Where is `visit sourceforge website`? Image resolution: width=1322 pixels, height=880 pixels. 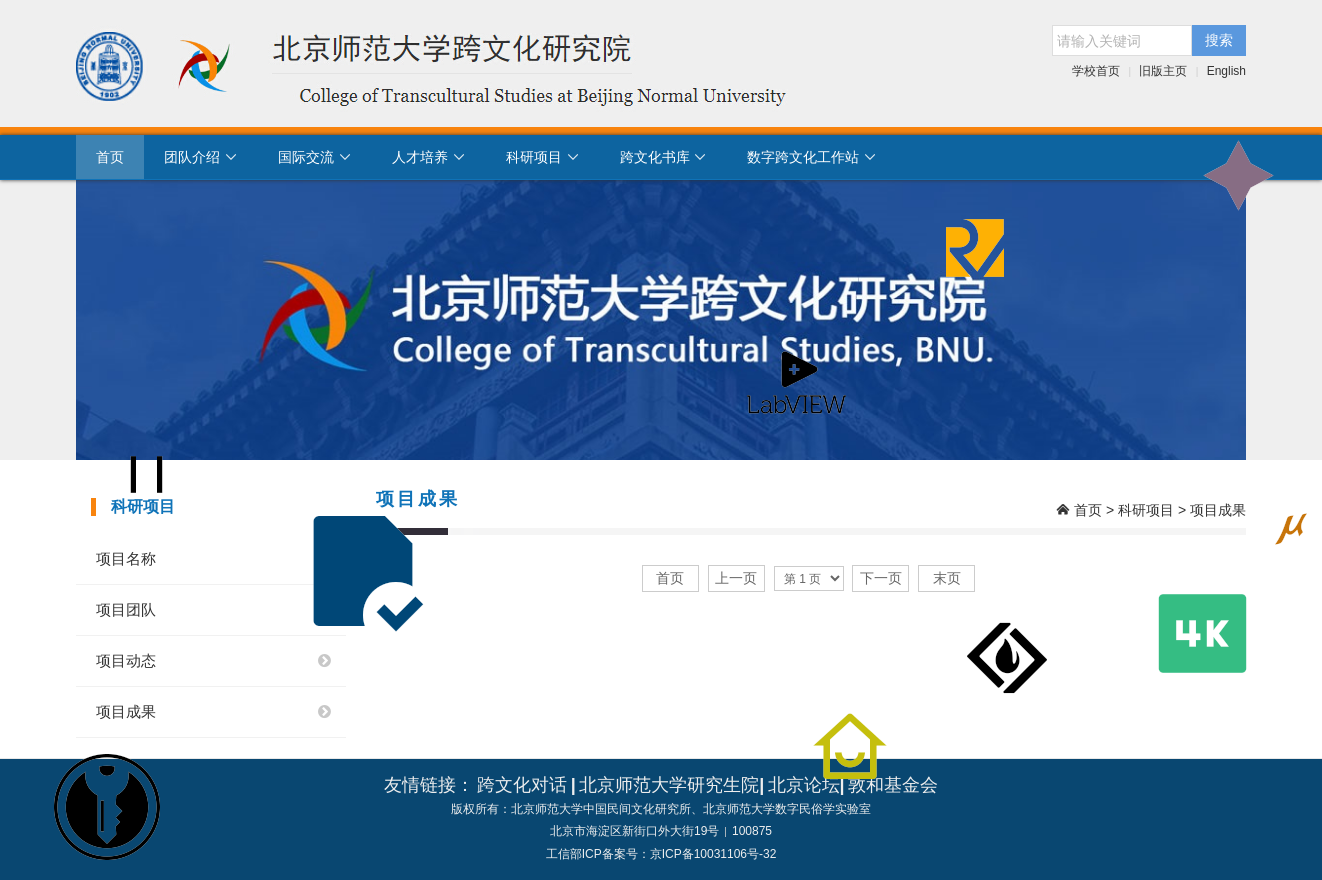 visit sourceforge website is located at coordinates (1007, 658).